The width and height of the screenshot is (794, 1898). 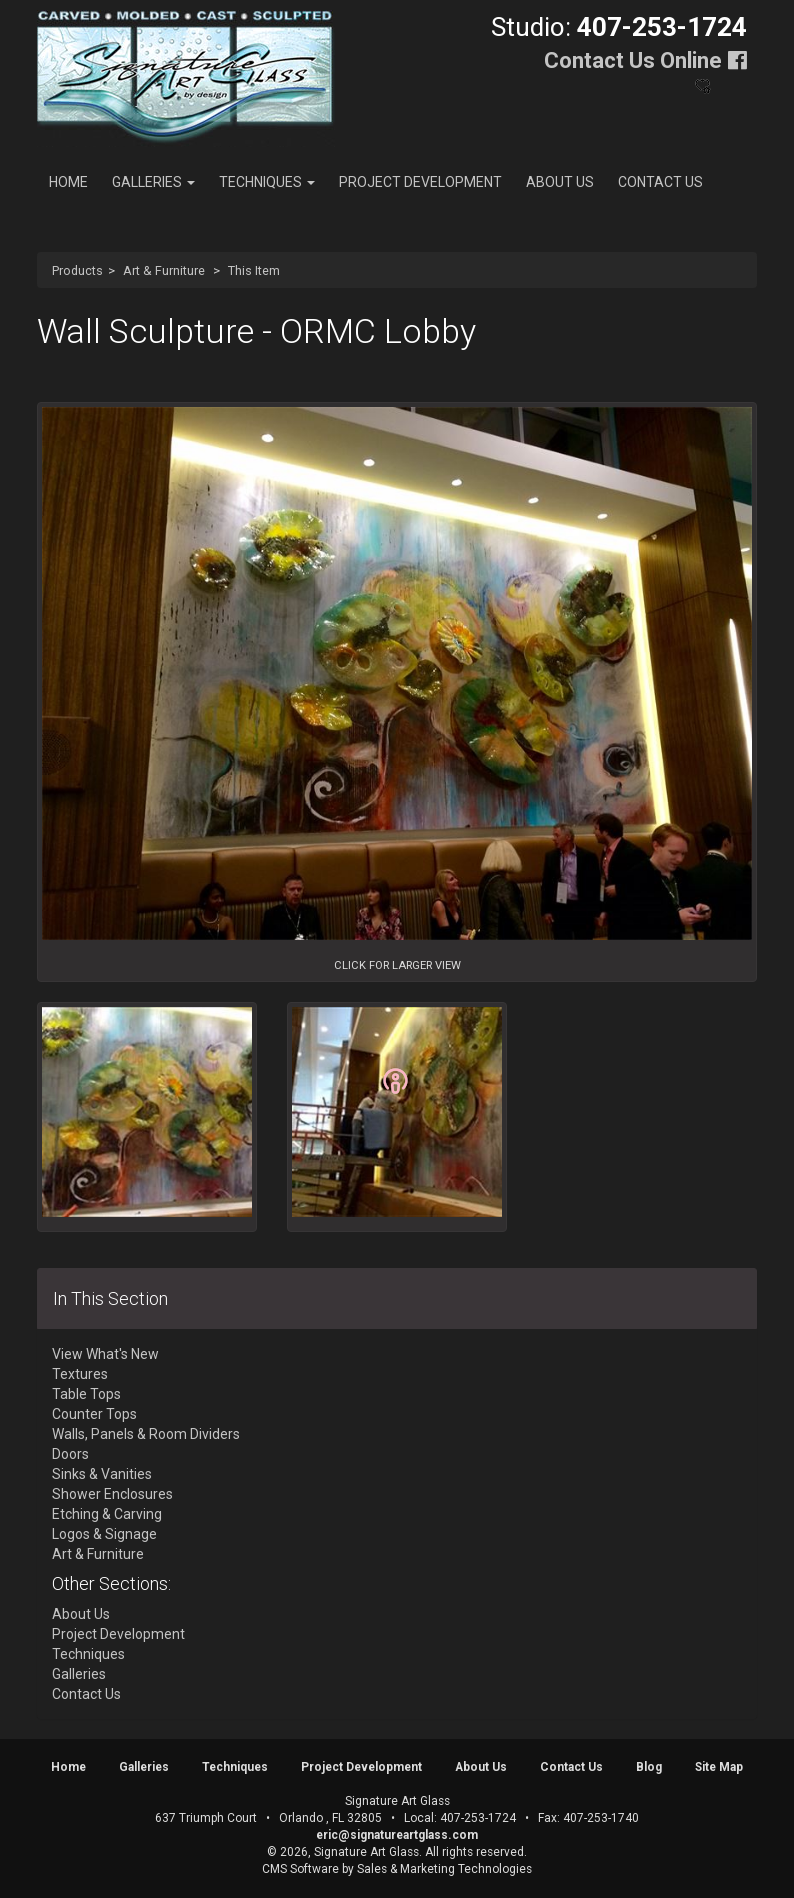 I want to click on add item to favorites with priority rating, so click(x=702, y=85).